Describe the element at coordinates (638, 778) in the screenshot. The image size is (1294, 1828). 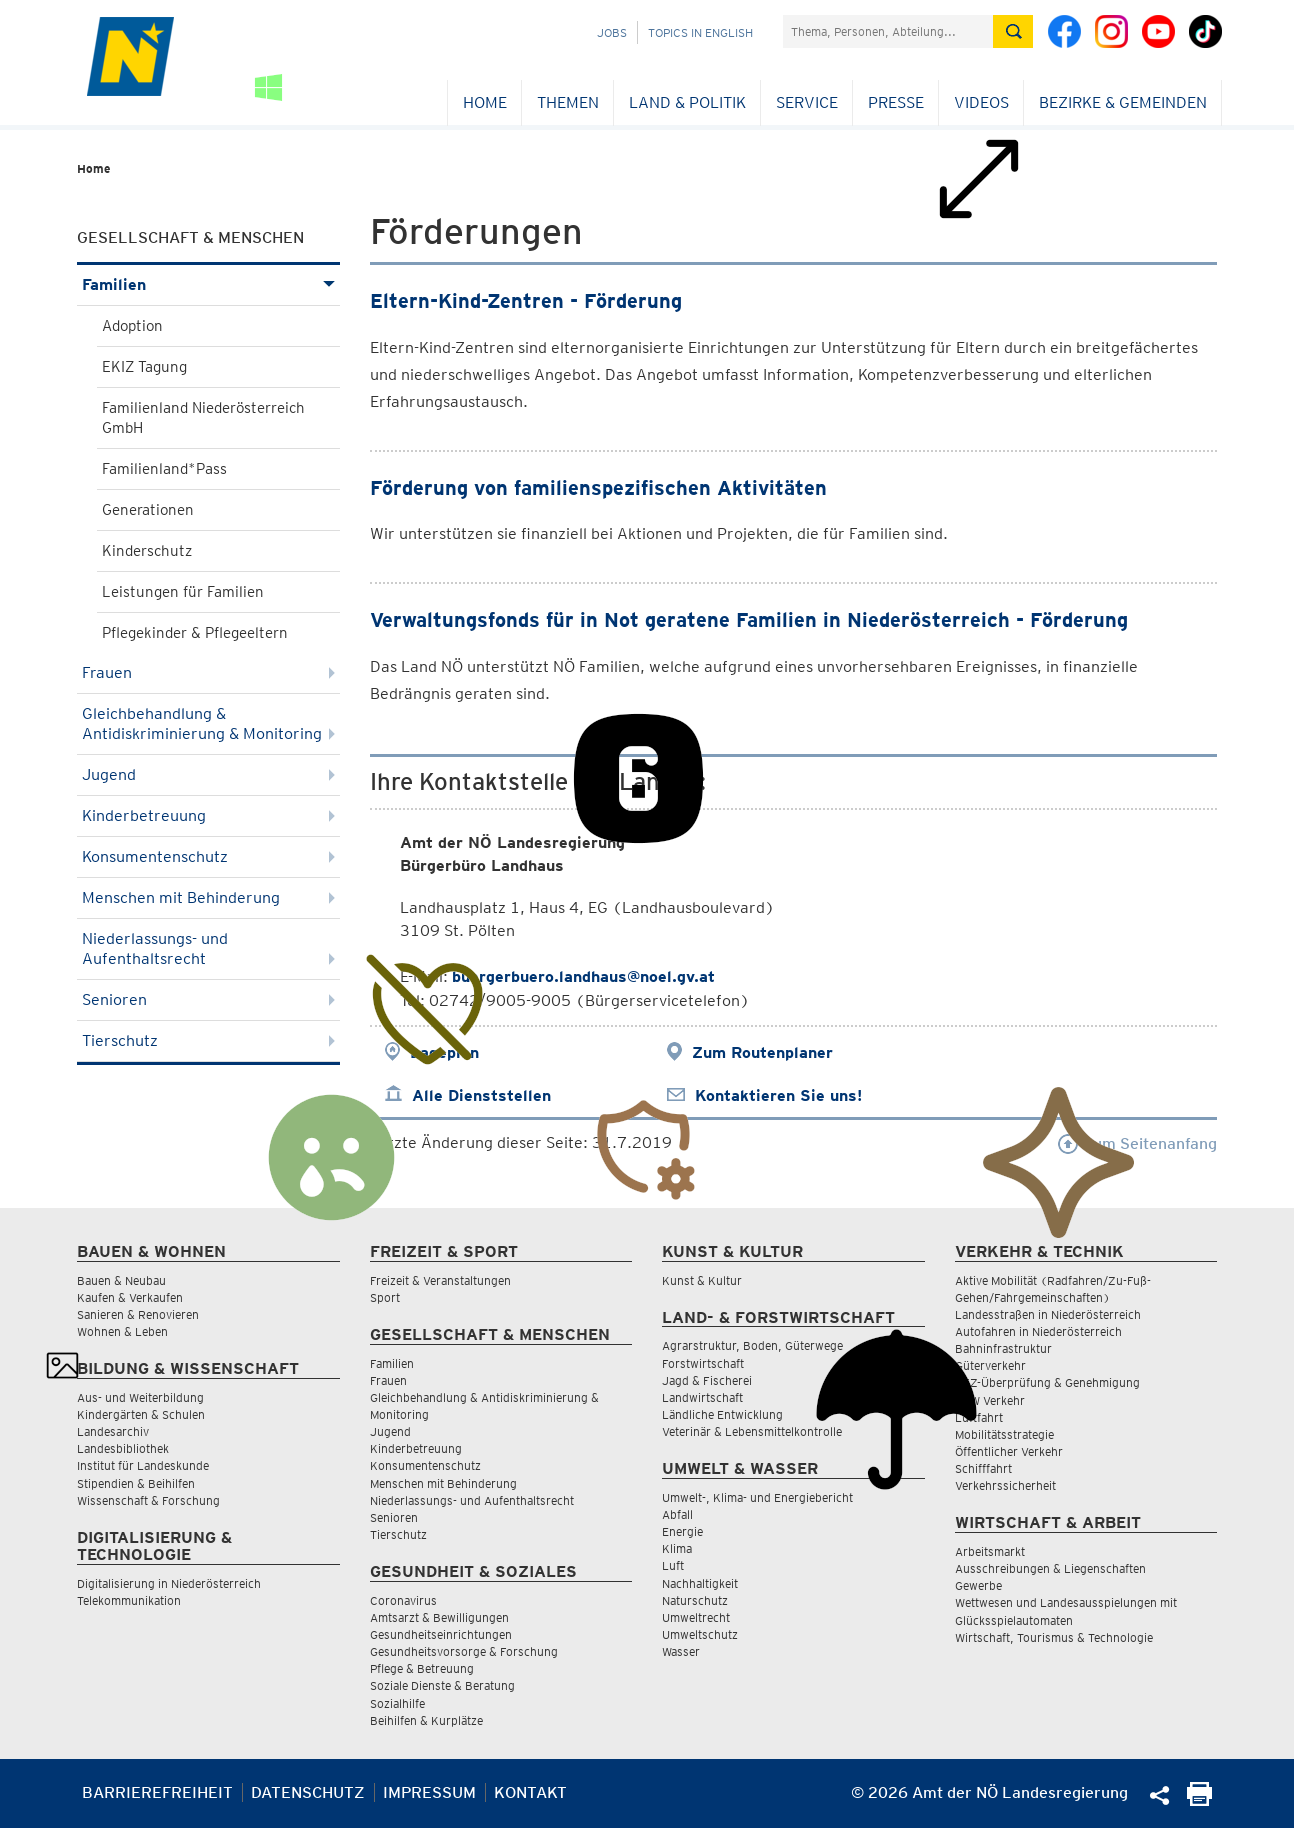
I see `indicates step 6 in a multi-step process` at that location.